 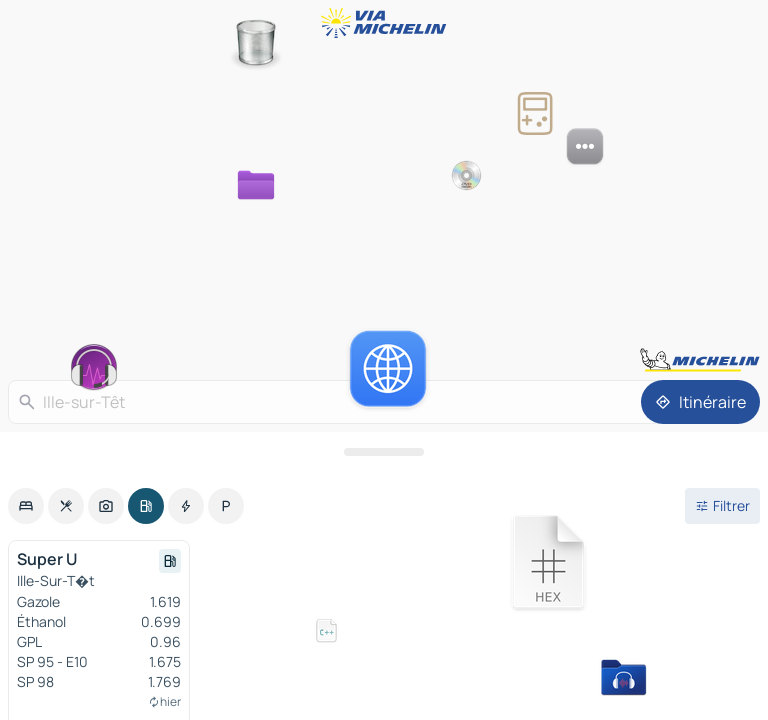 What do you see at coordinates (94, 367) in the screenshot?
I see `audio headset device connected` at bounding box center [94, 367].